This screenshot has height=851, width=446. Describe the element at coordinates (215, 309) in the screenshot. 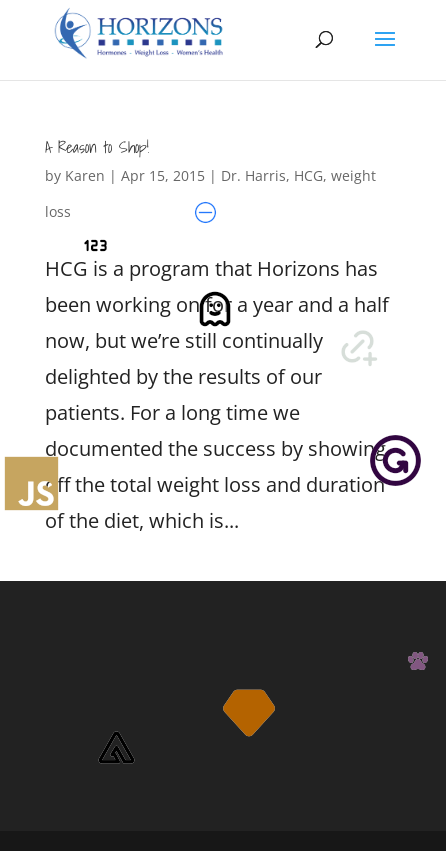

I see `enable ghost mode or incognito browsing` at that location.